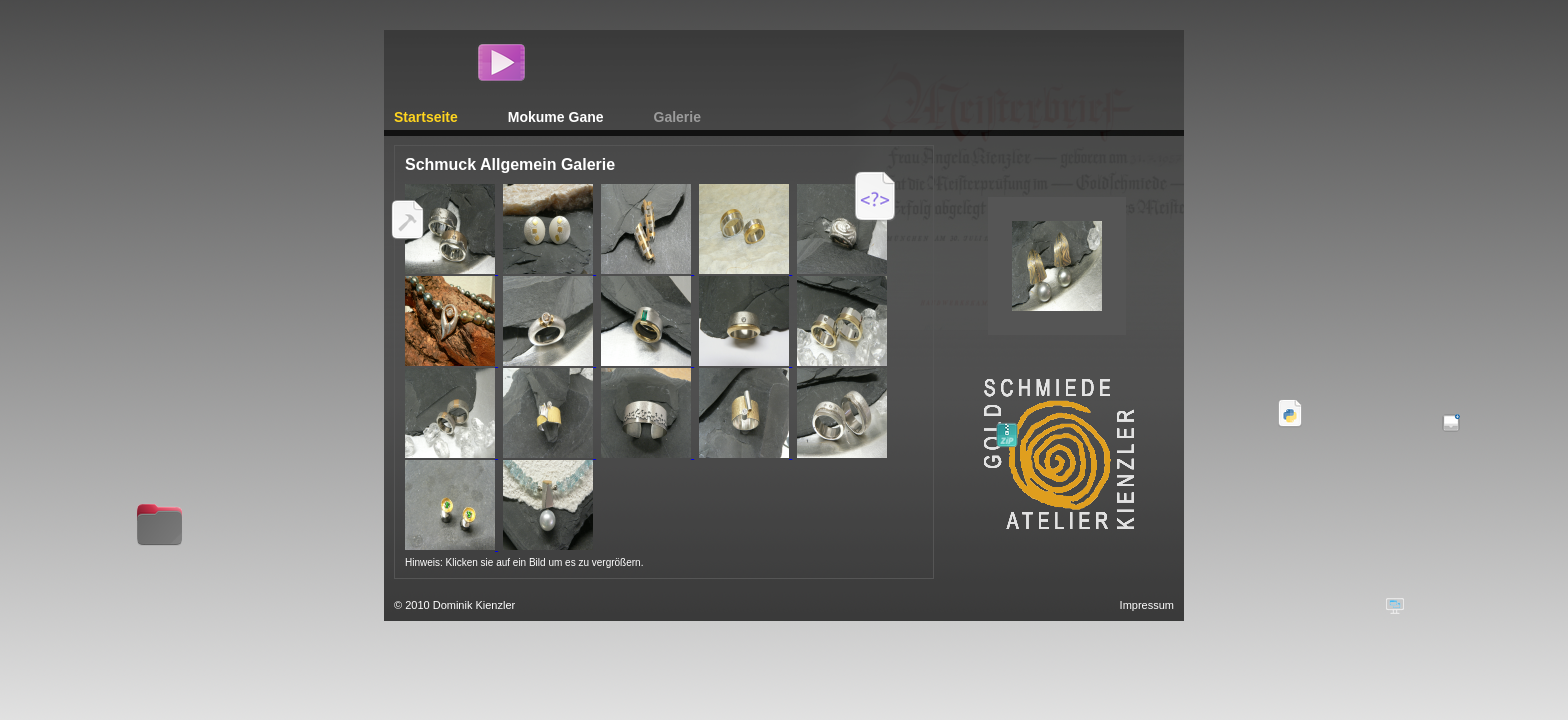 The height and width of the screenshot is (720, 1568). I want to click on move message to inbox, so click(1451, 423).